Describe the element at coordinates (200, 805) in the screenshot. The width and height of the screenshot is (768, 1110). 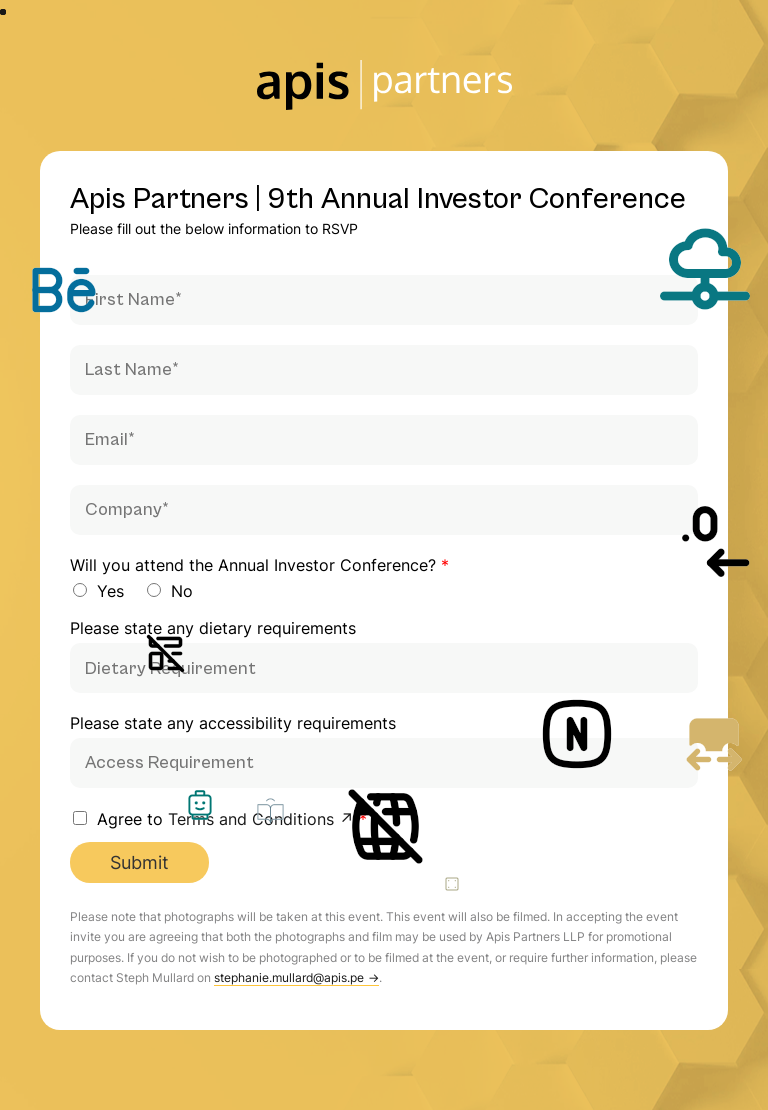
I see `access lego or building block features` at that location.